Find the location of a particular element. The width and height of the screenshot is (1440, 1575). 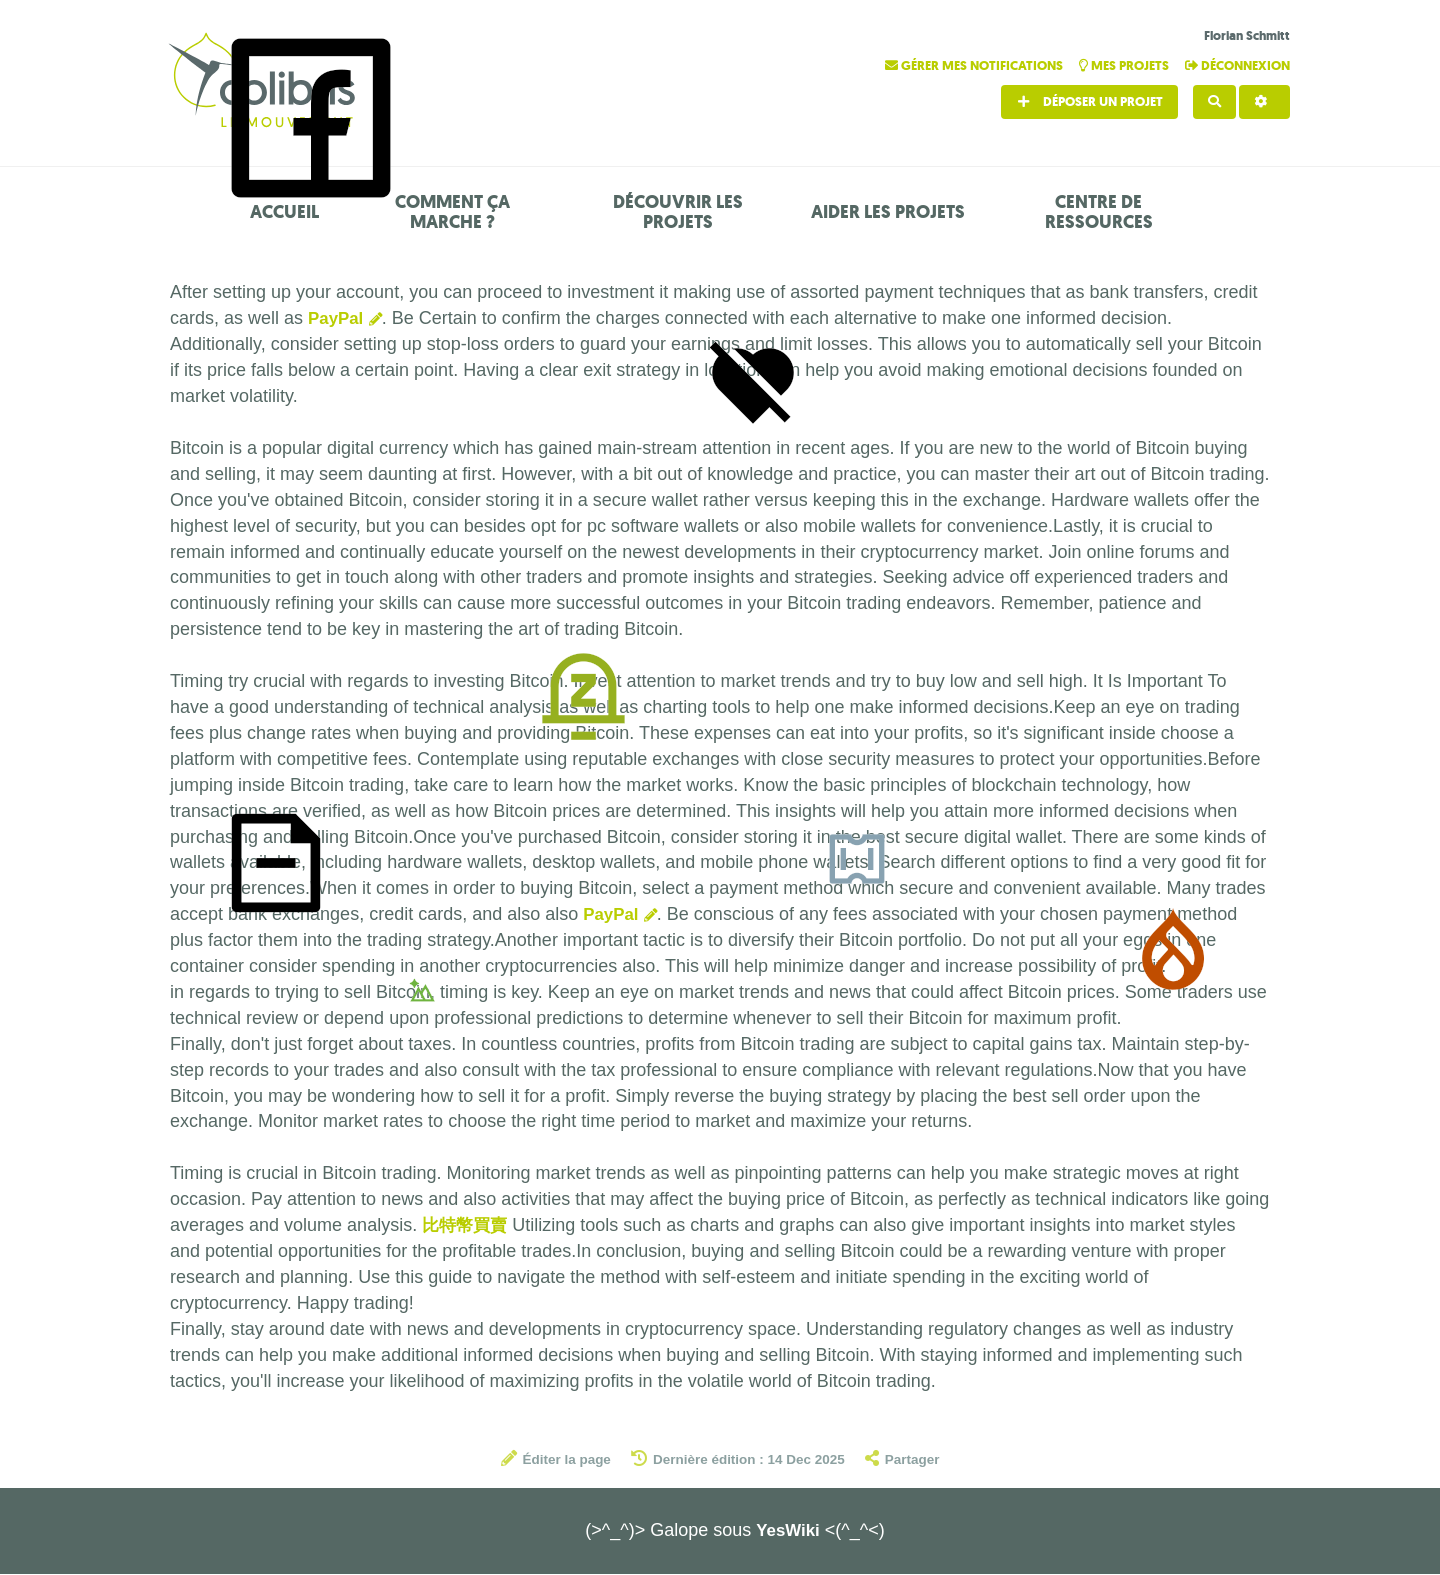

dislike or remove from favorites is located at coordinates (753, 385).